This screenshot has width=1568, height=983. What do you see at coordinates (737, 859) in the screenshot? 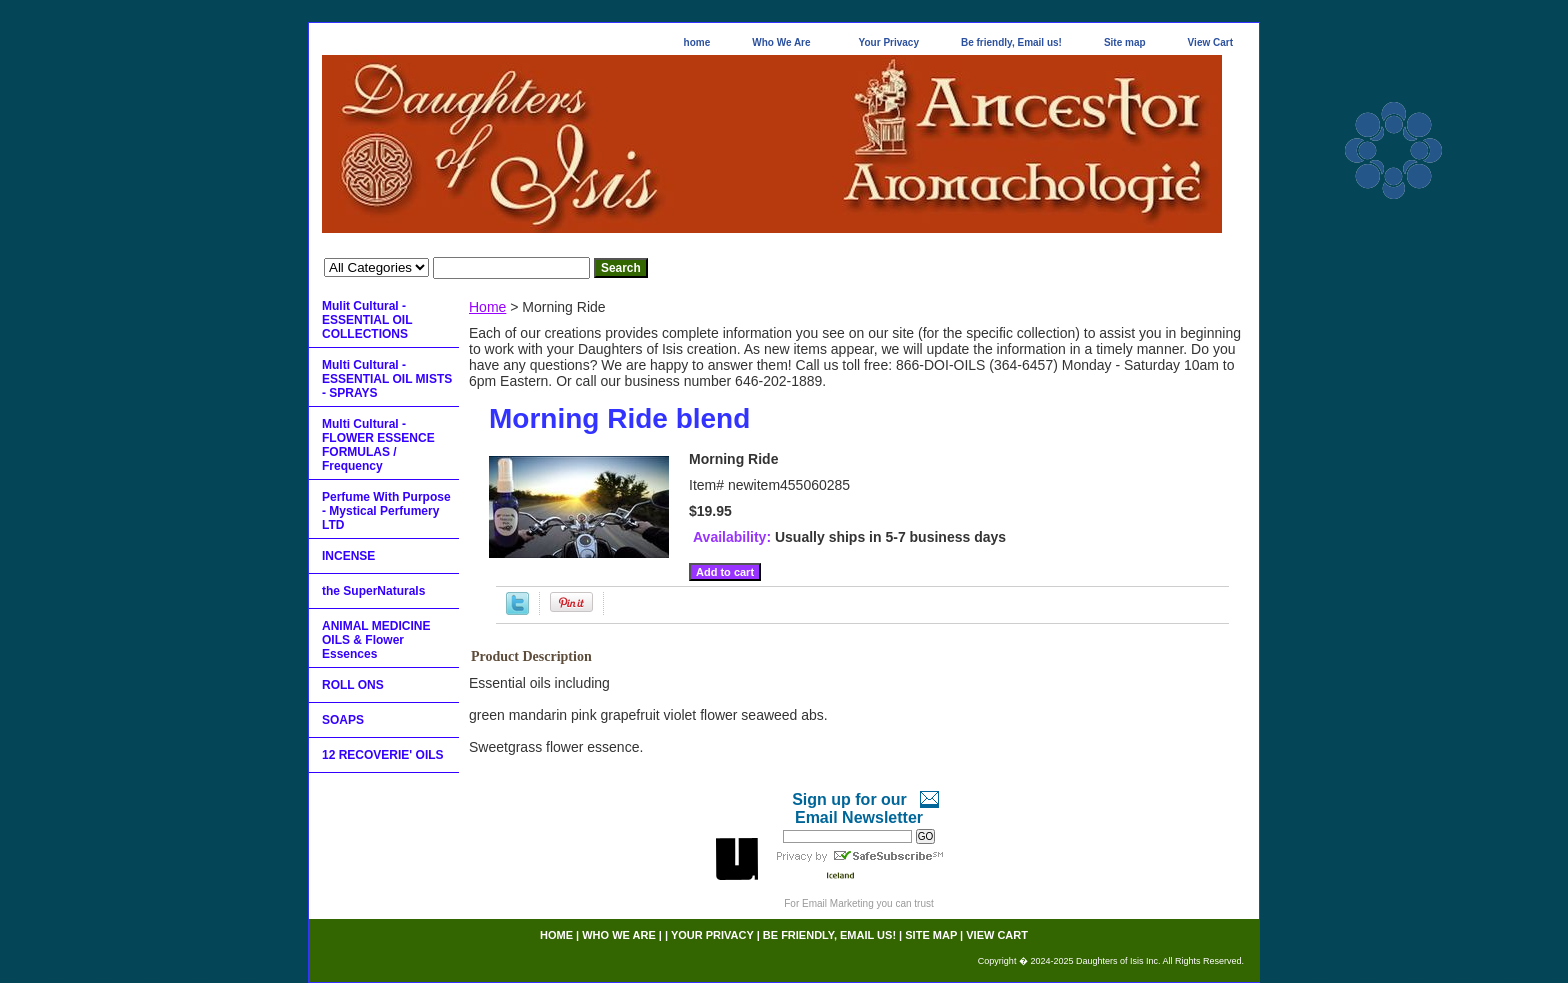
I see `uv python package manager logo` at bounding box center [737, 859].